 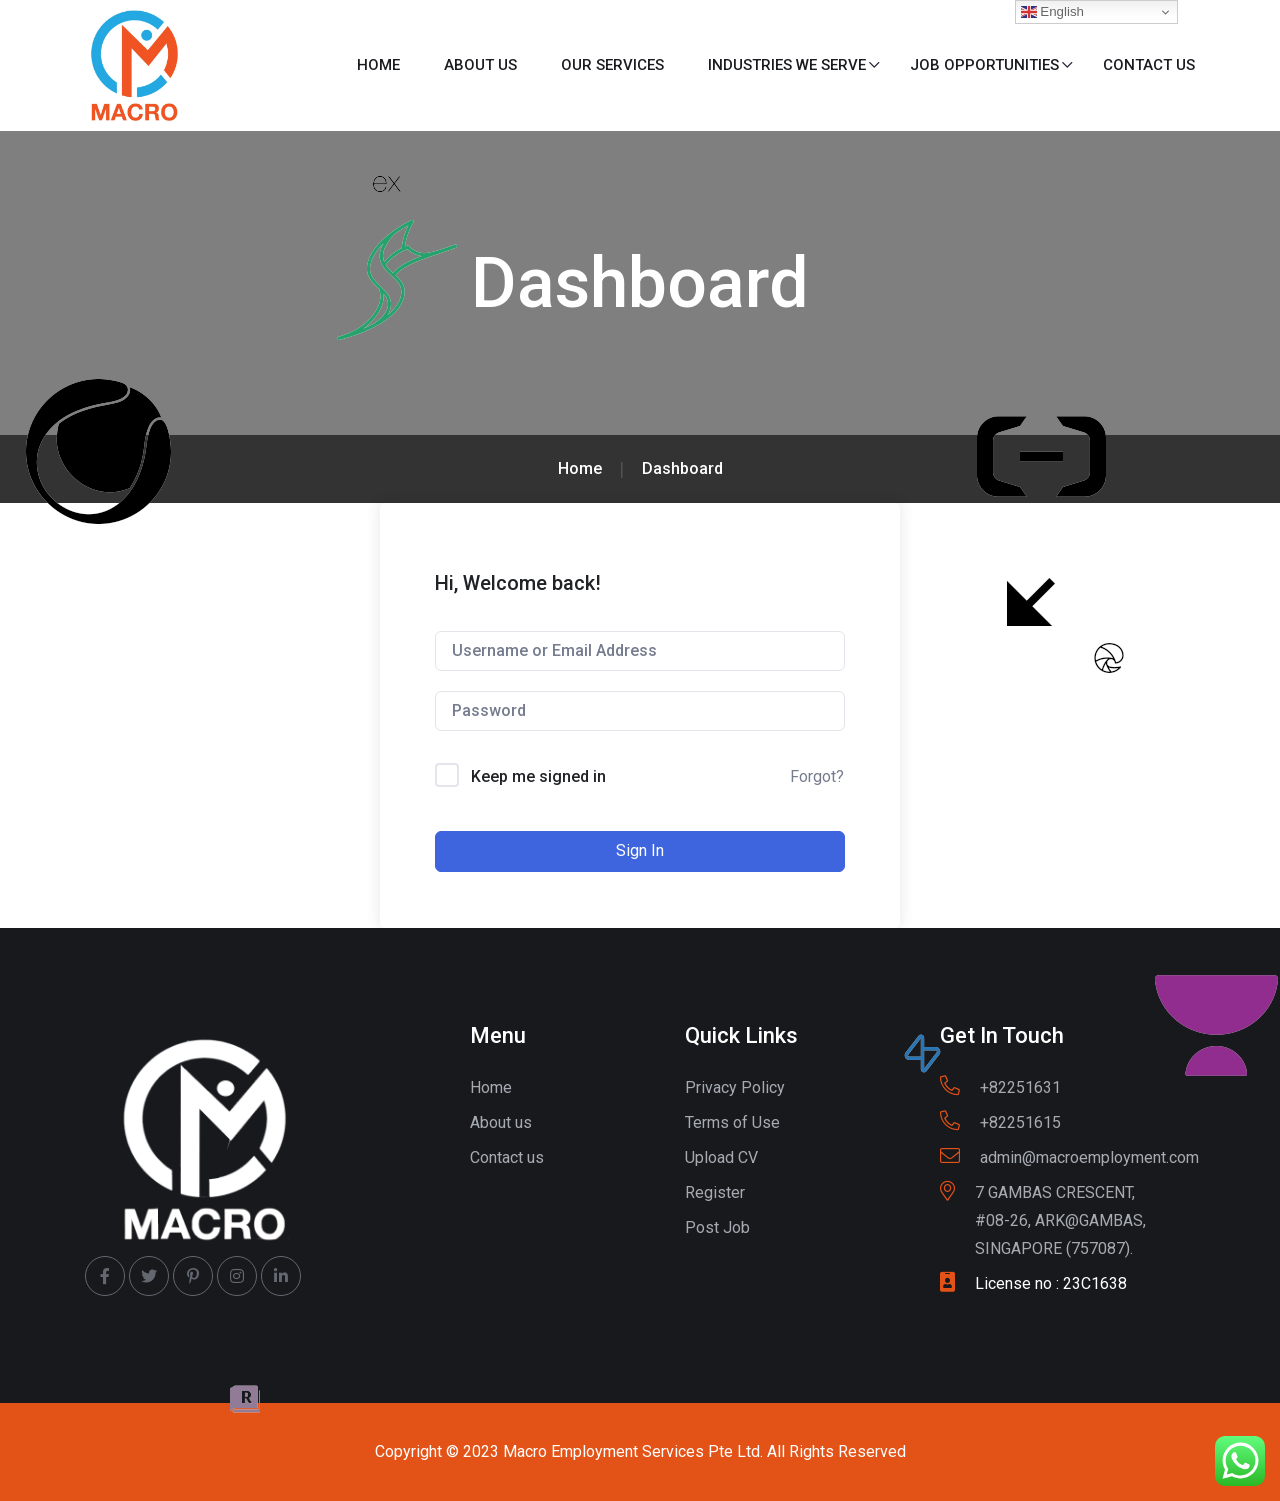 I want to click on open the Breaker podcast app, so click(x=1109, y=658).